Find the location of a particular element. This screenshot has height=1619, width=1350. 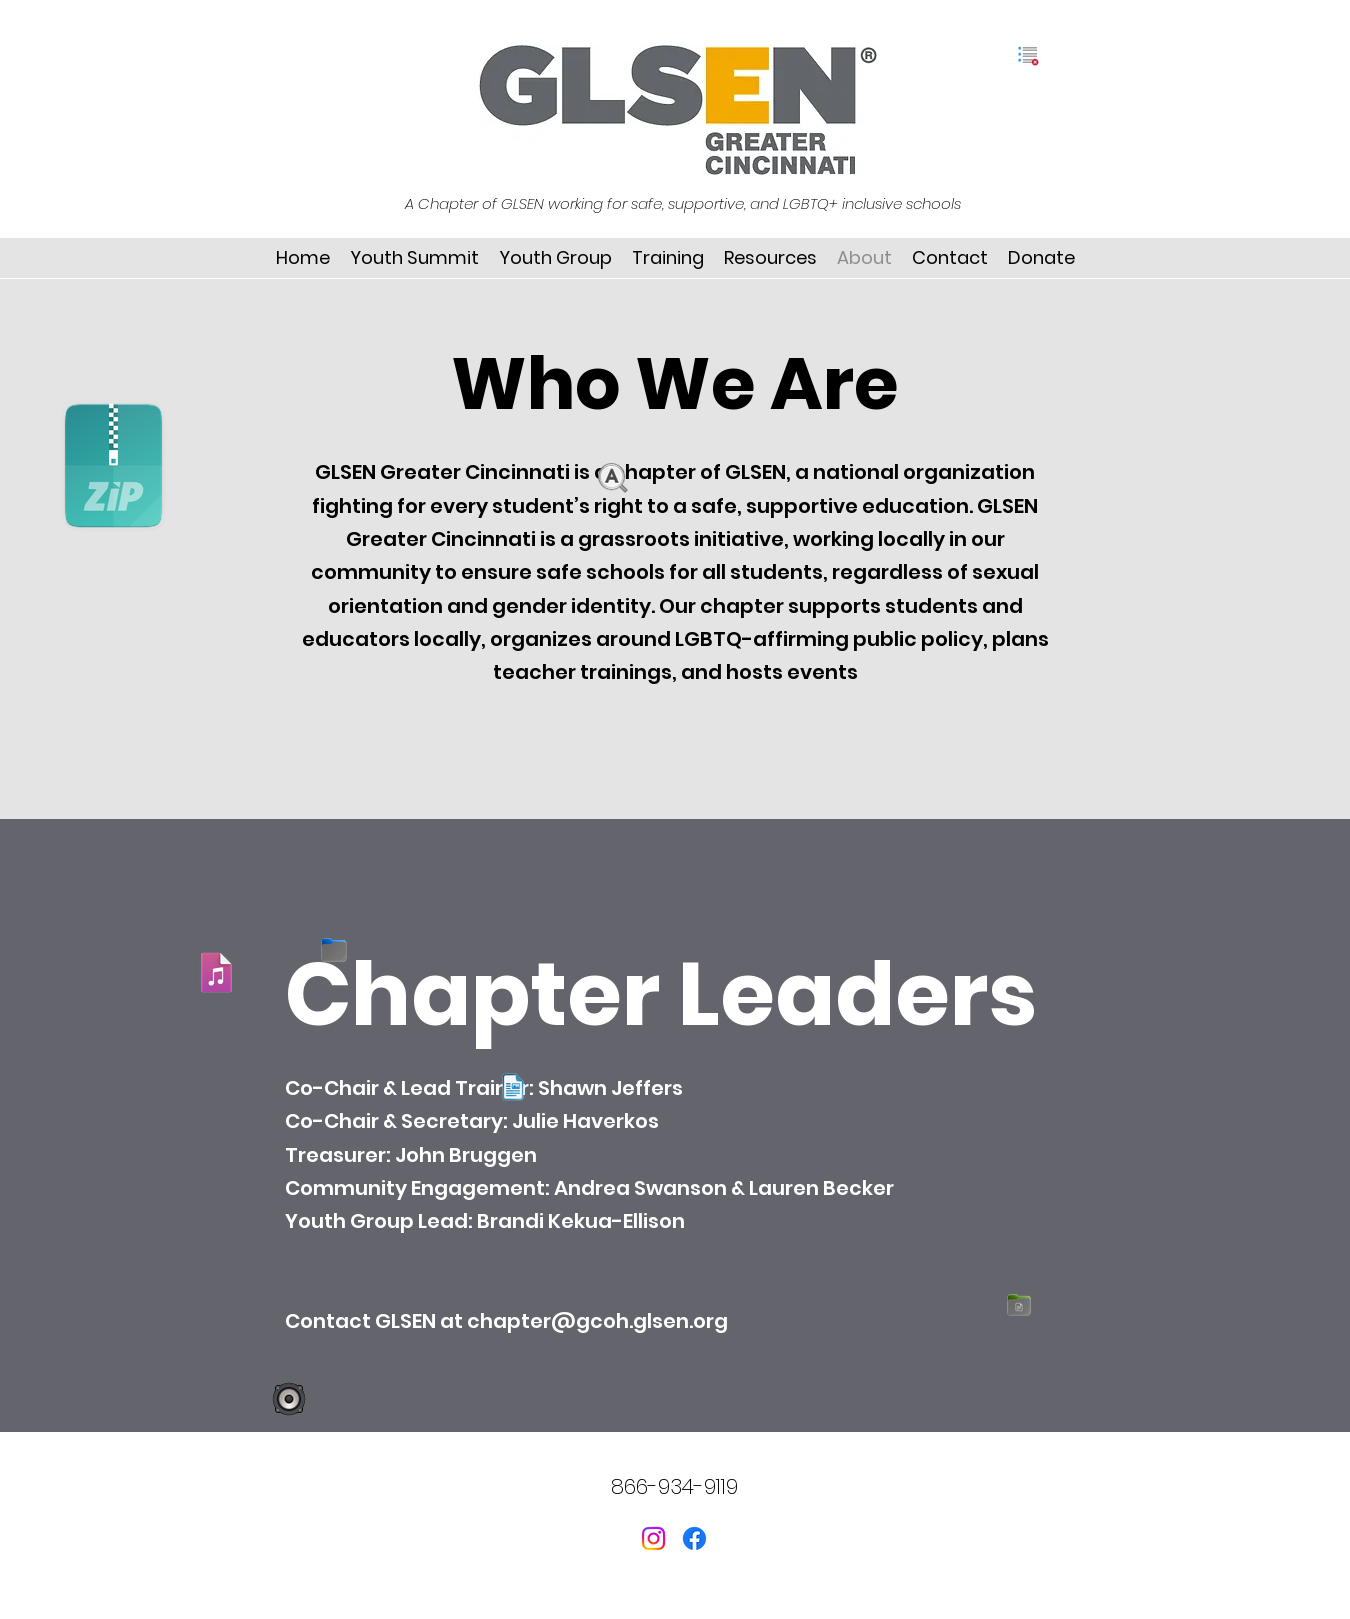

open your documents folder is located at coordinates (1019, 1305).